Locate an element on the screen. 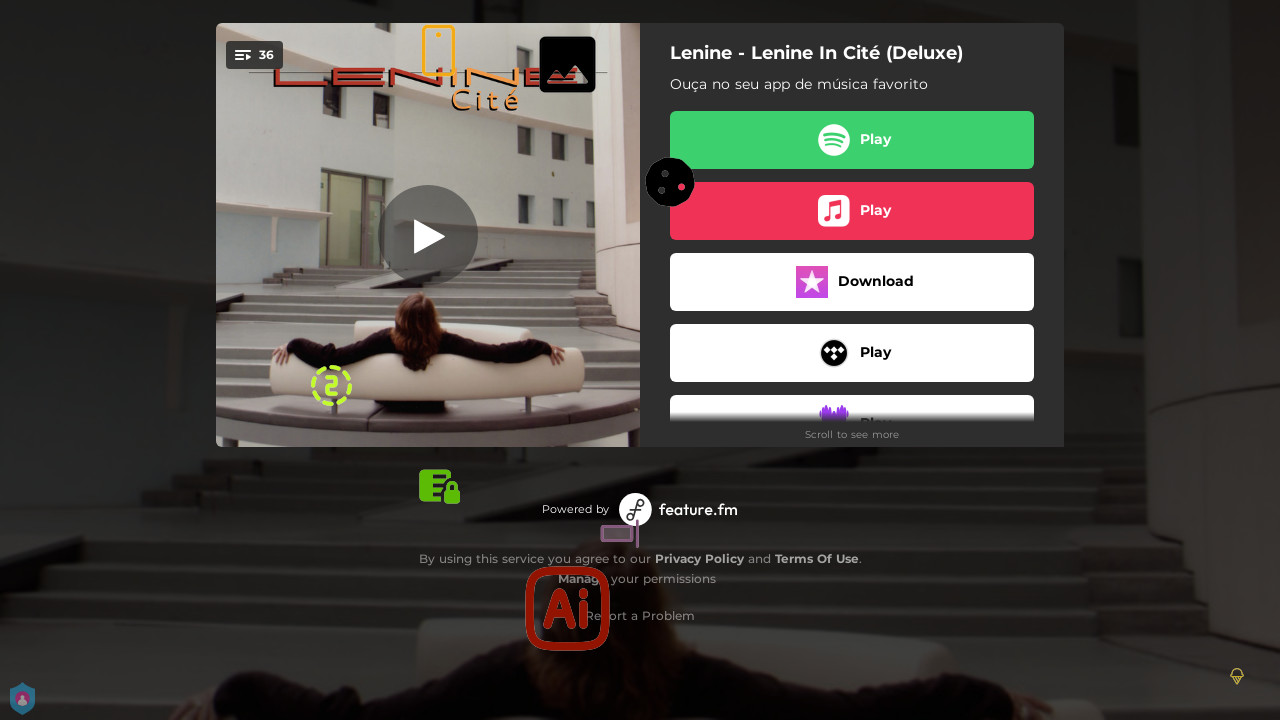  open Adobe Illustrator is located at coordinates (567, 608).